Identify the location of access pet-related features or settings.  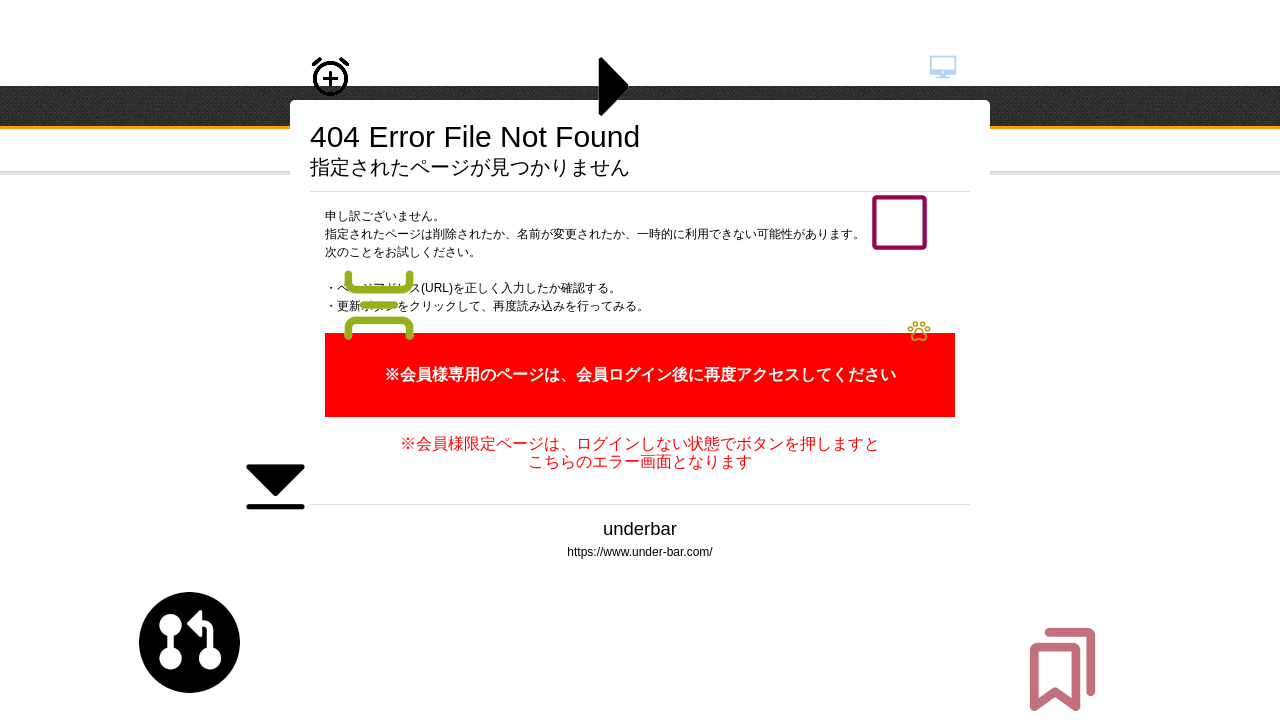
(919, 331).